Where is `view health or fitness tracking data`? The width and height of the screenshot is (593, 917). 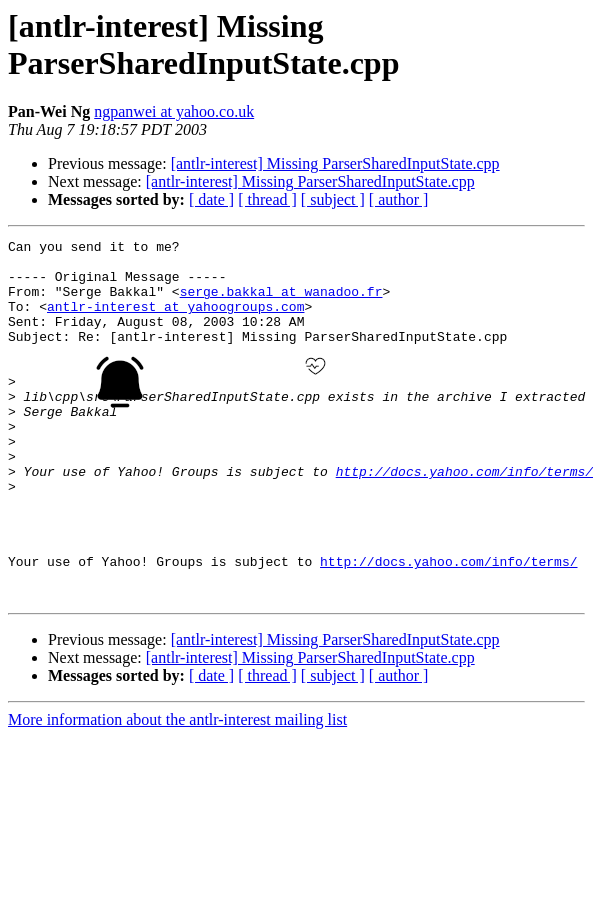 view health or fitness tracking data is located at coordinates (315, 365).